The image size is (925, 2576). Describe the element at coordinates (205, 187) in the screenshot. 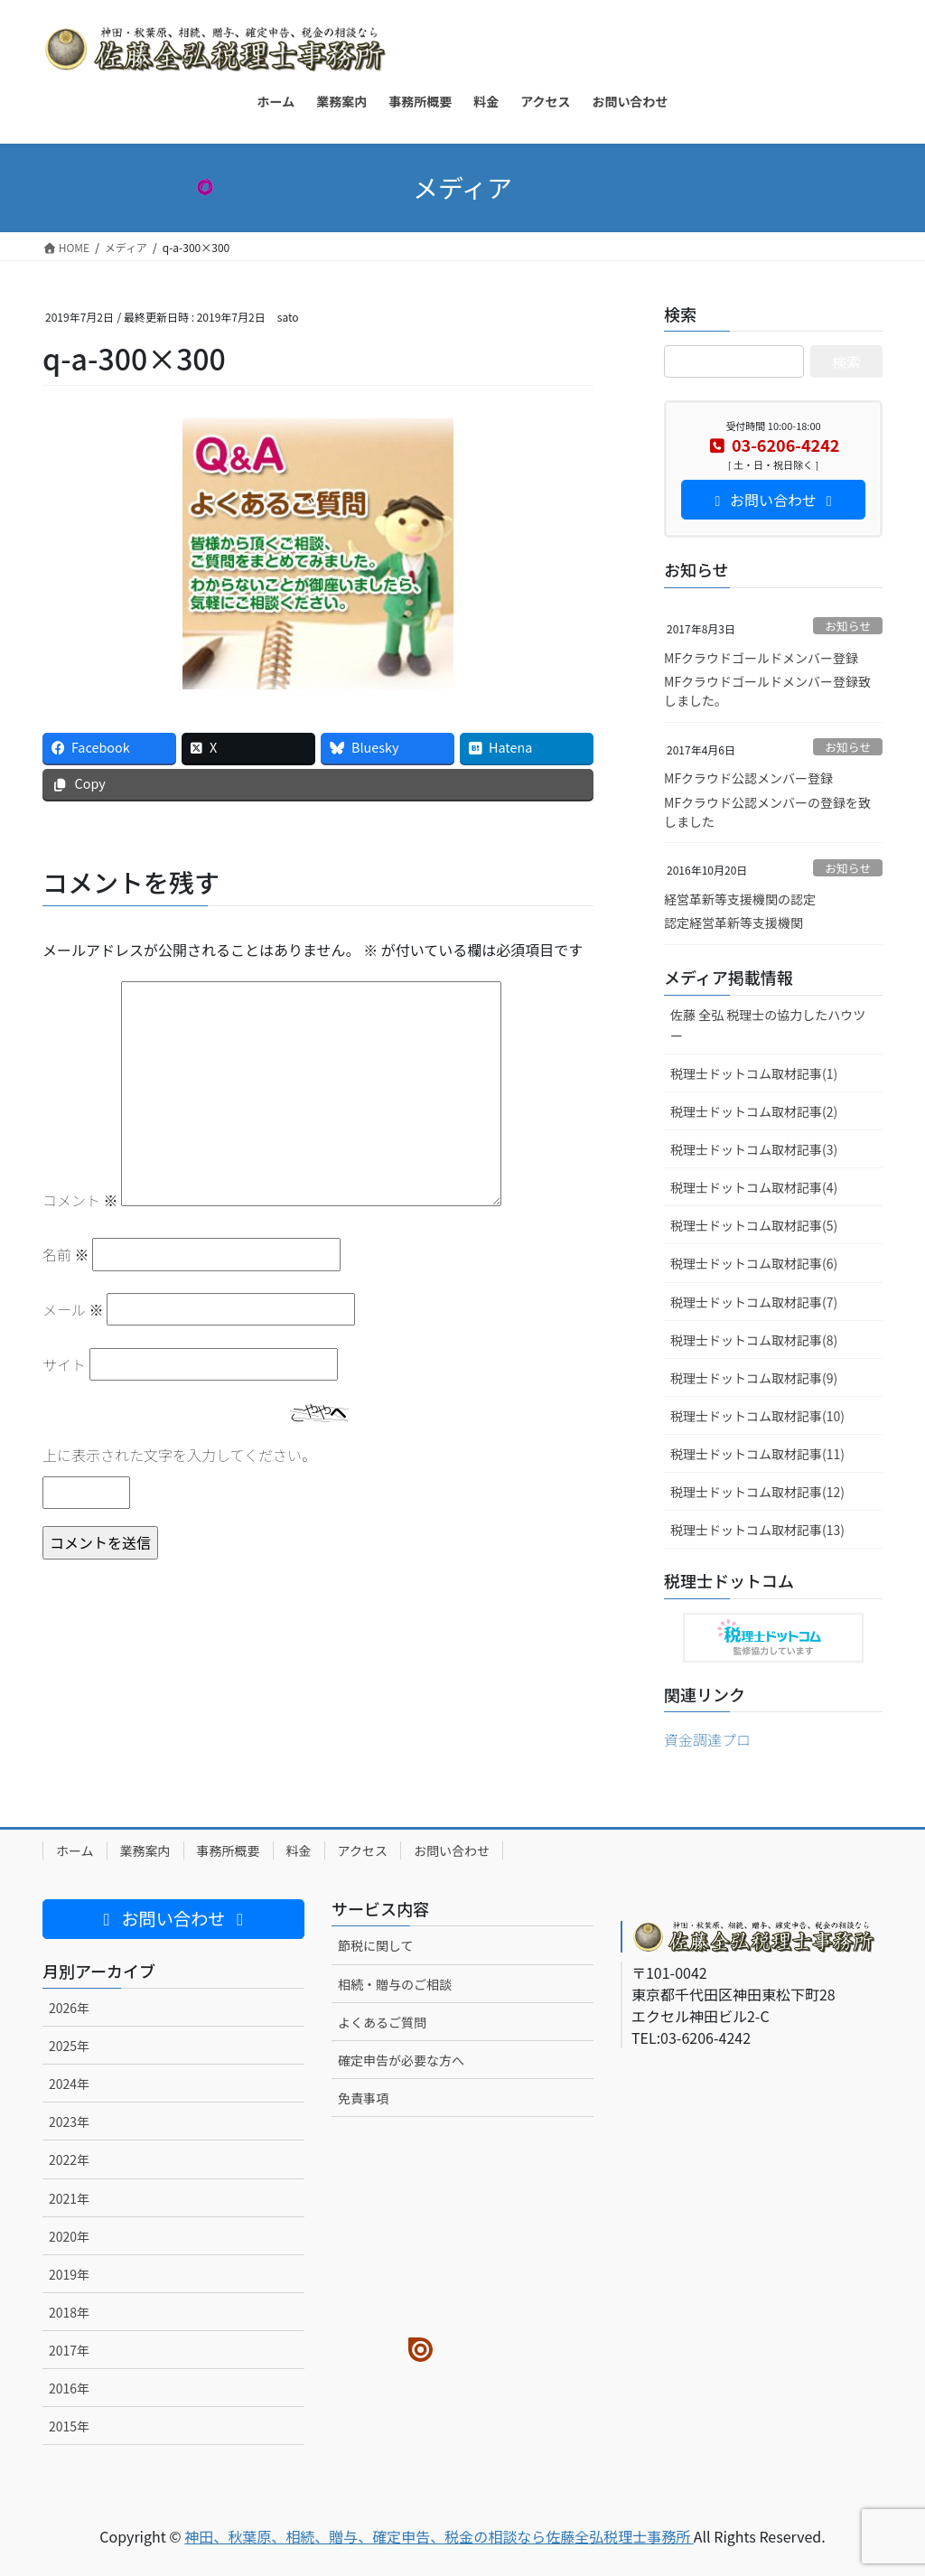

I see `activeloop brand logo` at that location.